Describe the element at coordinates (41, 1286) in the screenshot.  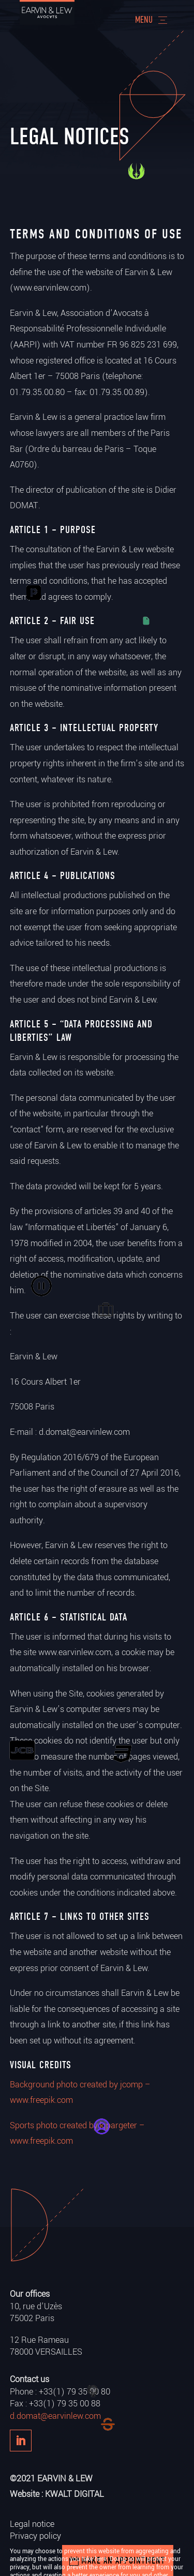
I see `pause media playback` at that location.